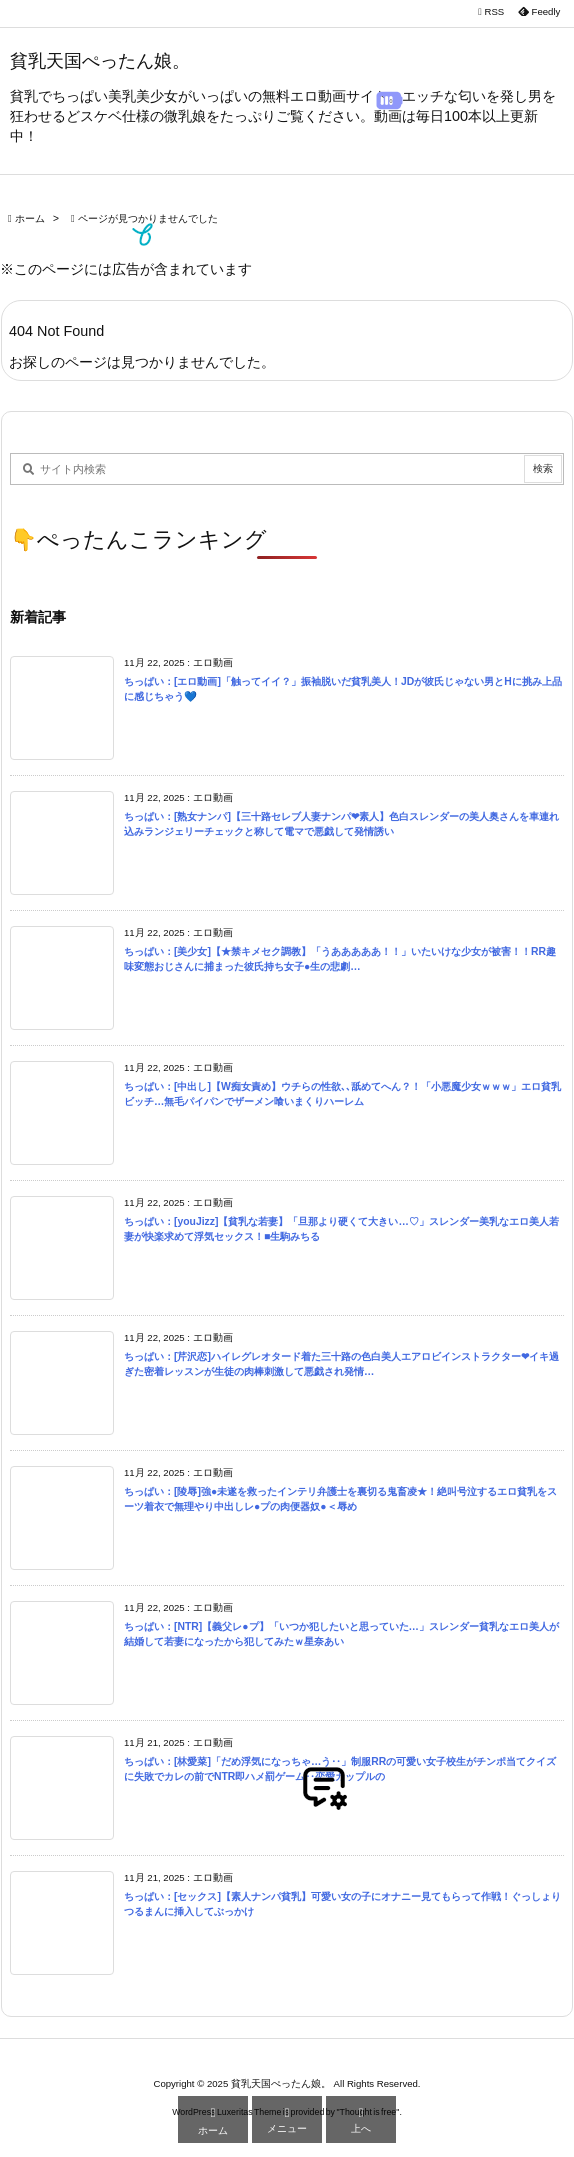 The height and width of the screenshot is (2157, 574). I want to click on open the Bunpo Japanese learning app, so click(142, 234).